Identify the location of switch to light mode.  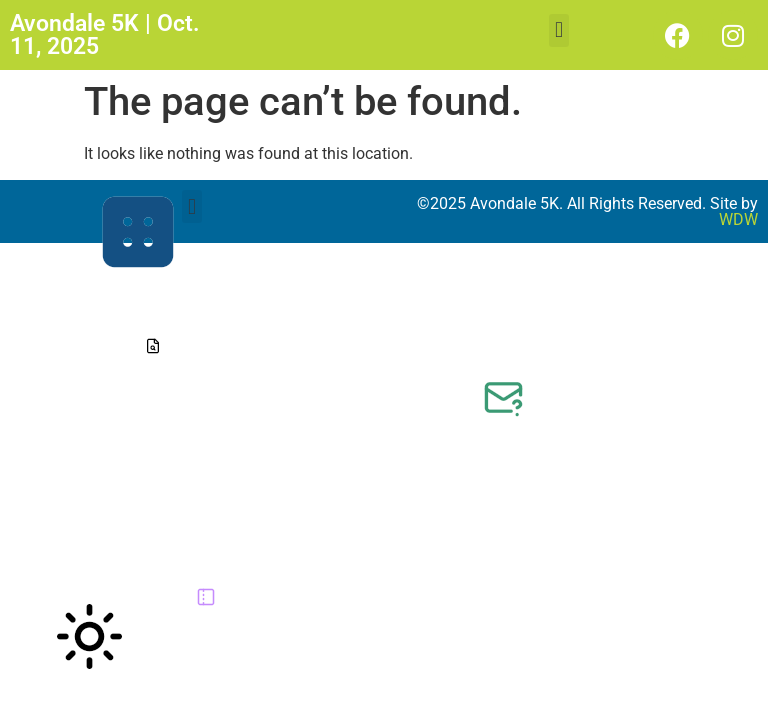
(89, 636).